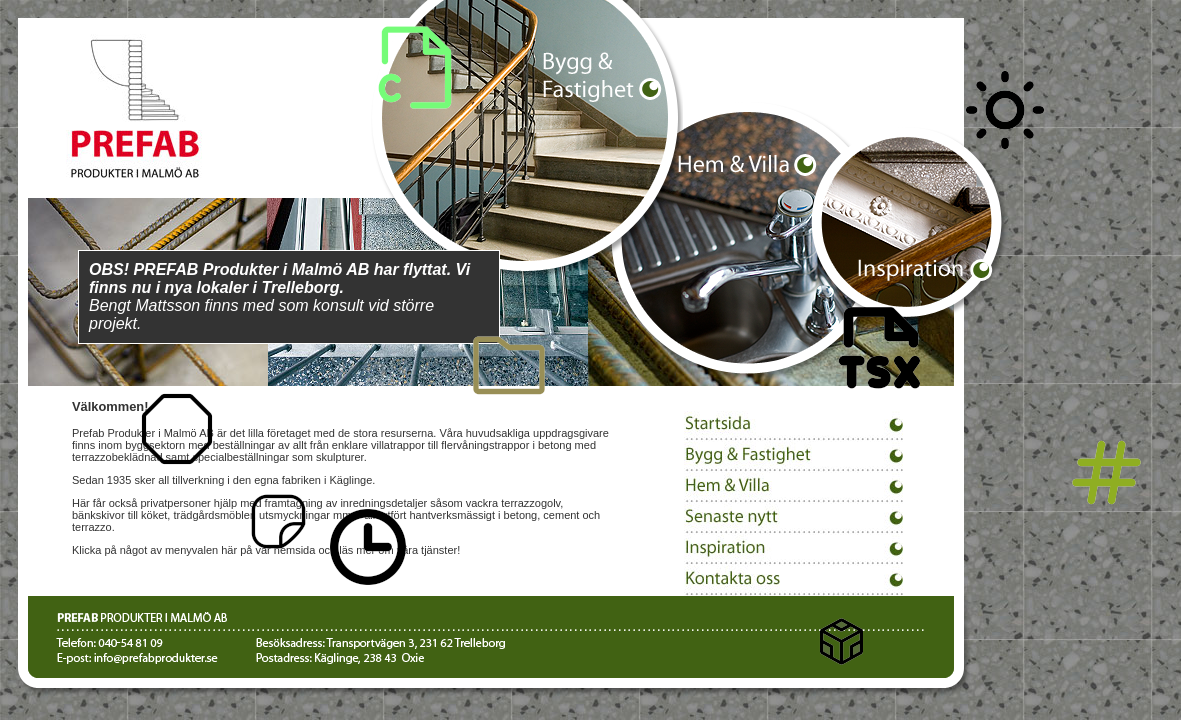 This screenshot has height=720, width=1181. Describe the element at coordinates (416, 67) in the screenshot. I see `open a C programming language file` at that location.